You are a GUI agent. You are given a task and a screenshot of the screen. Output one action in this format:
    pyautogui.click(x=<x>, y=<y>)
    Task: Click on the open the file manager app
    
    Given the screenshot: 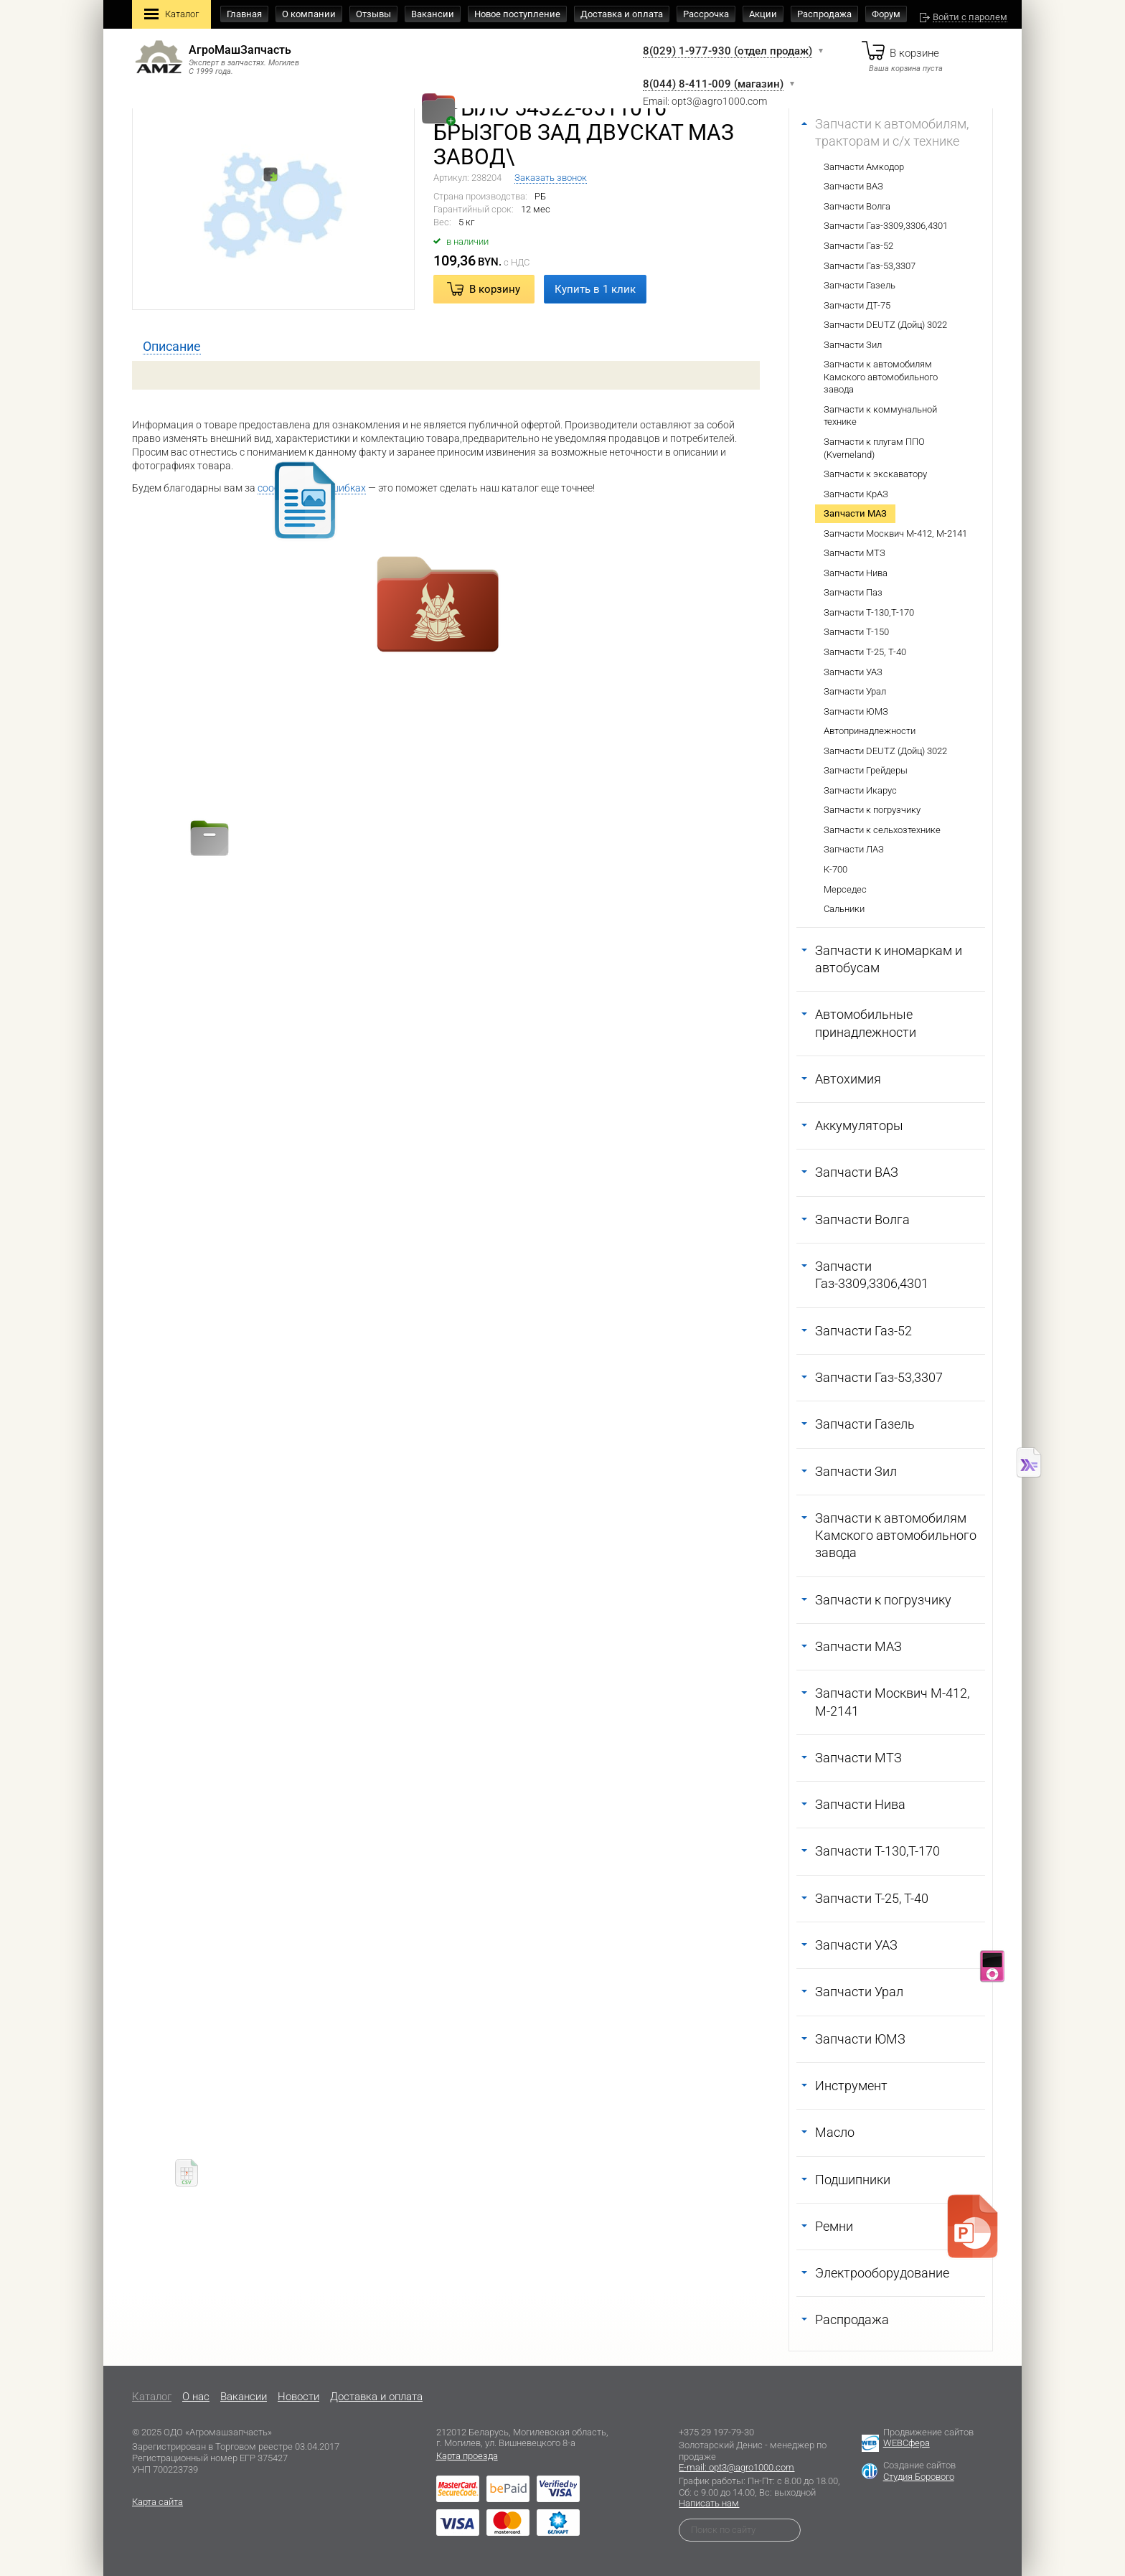 What is the action you would take?
    pyautogui.click(x=210, y=838)
    